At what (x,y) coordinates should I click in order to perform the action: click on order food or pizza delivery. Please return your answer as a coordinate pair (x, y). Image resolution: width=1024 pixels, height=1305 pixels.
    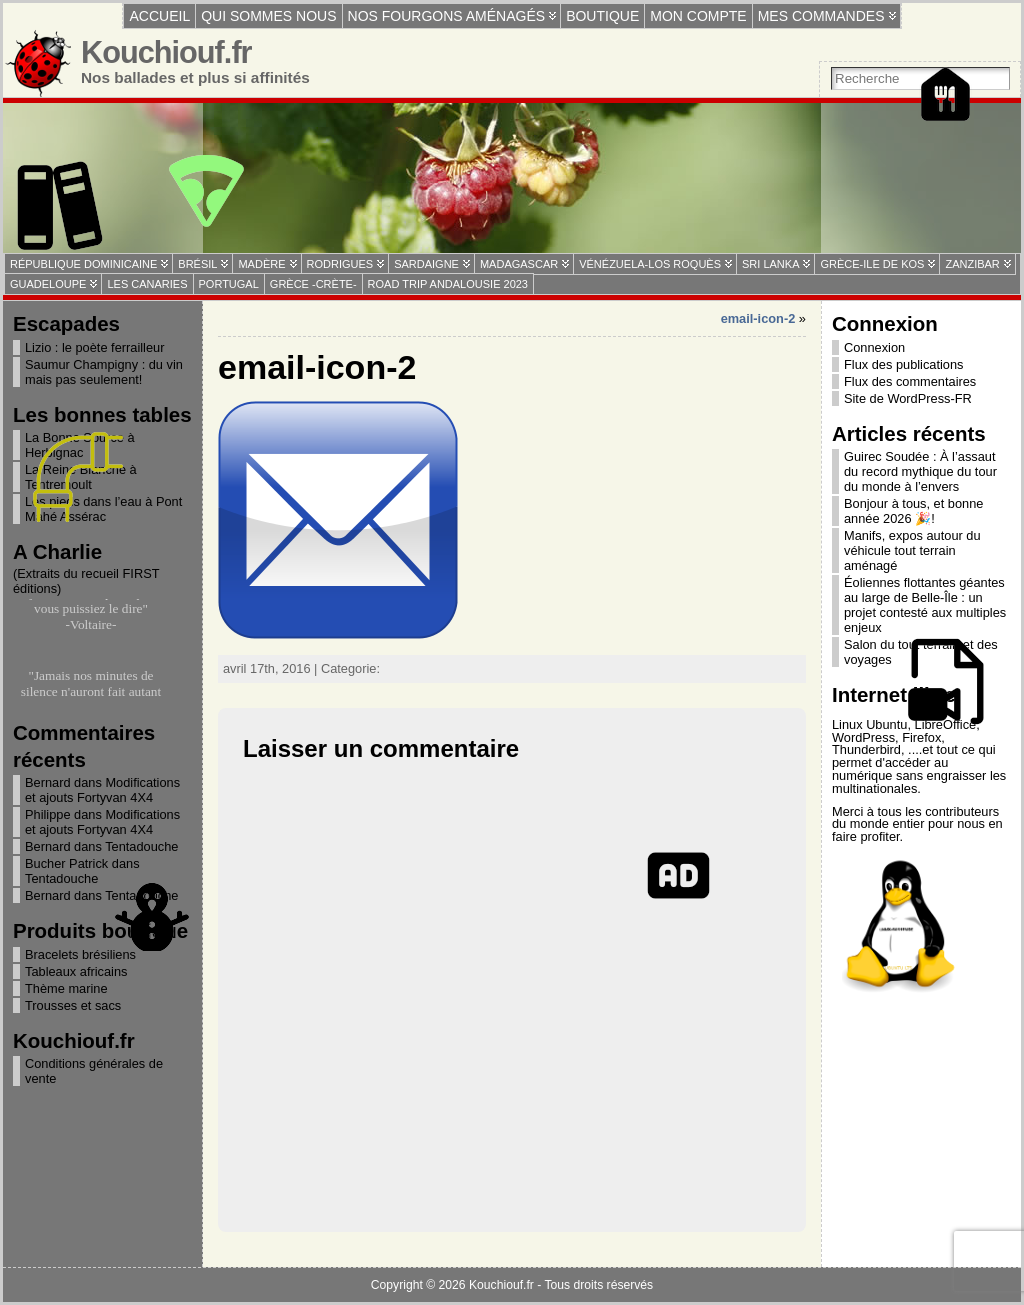
    Looking at the image, I should click on (206, 189).